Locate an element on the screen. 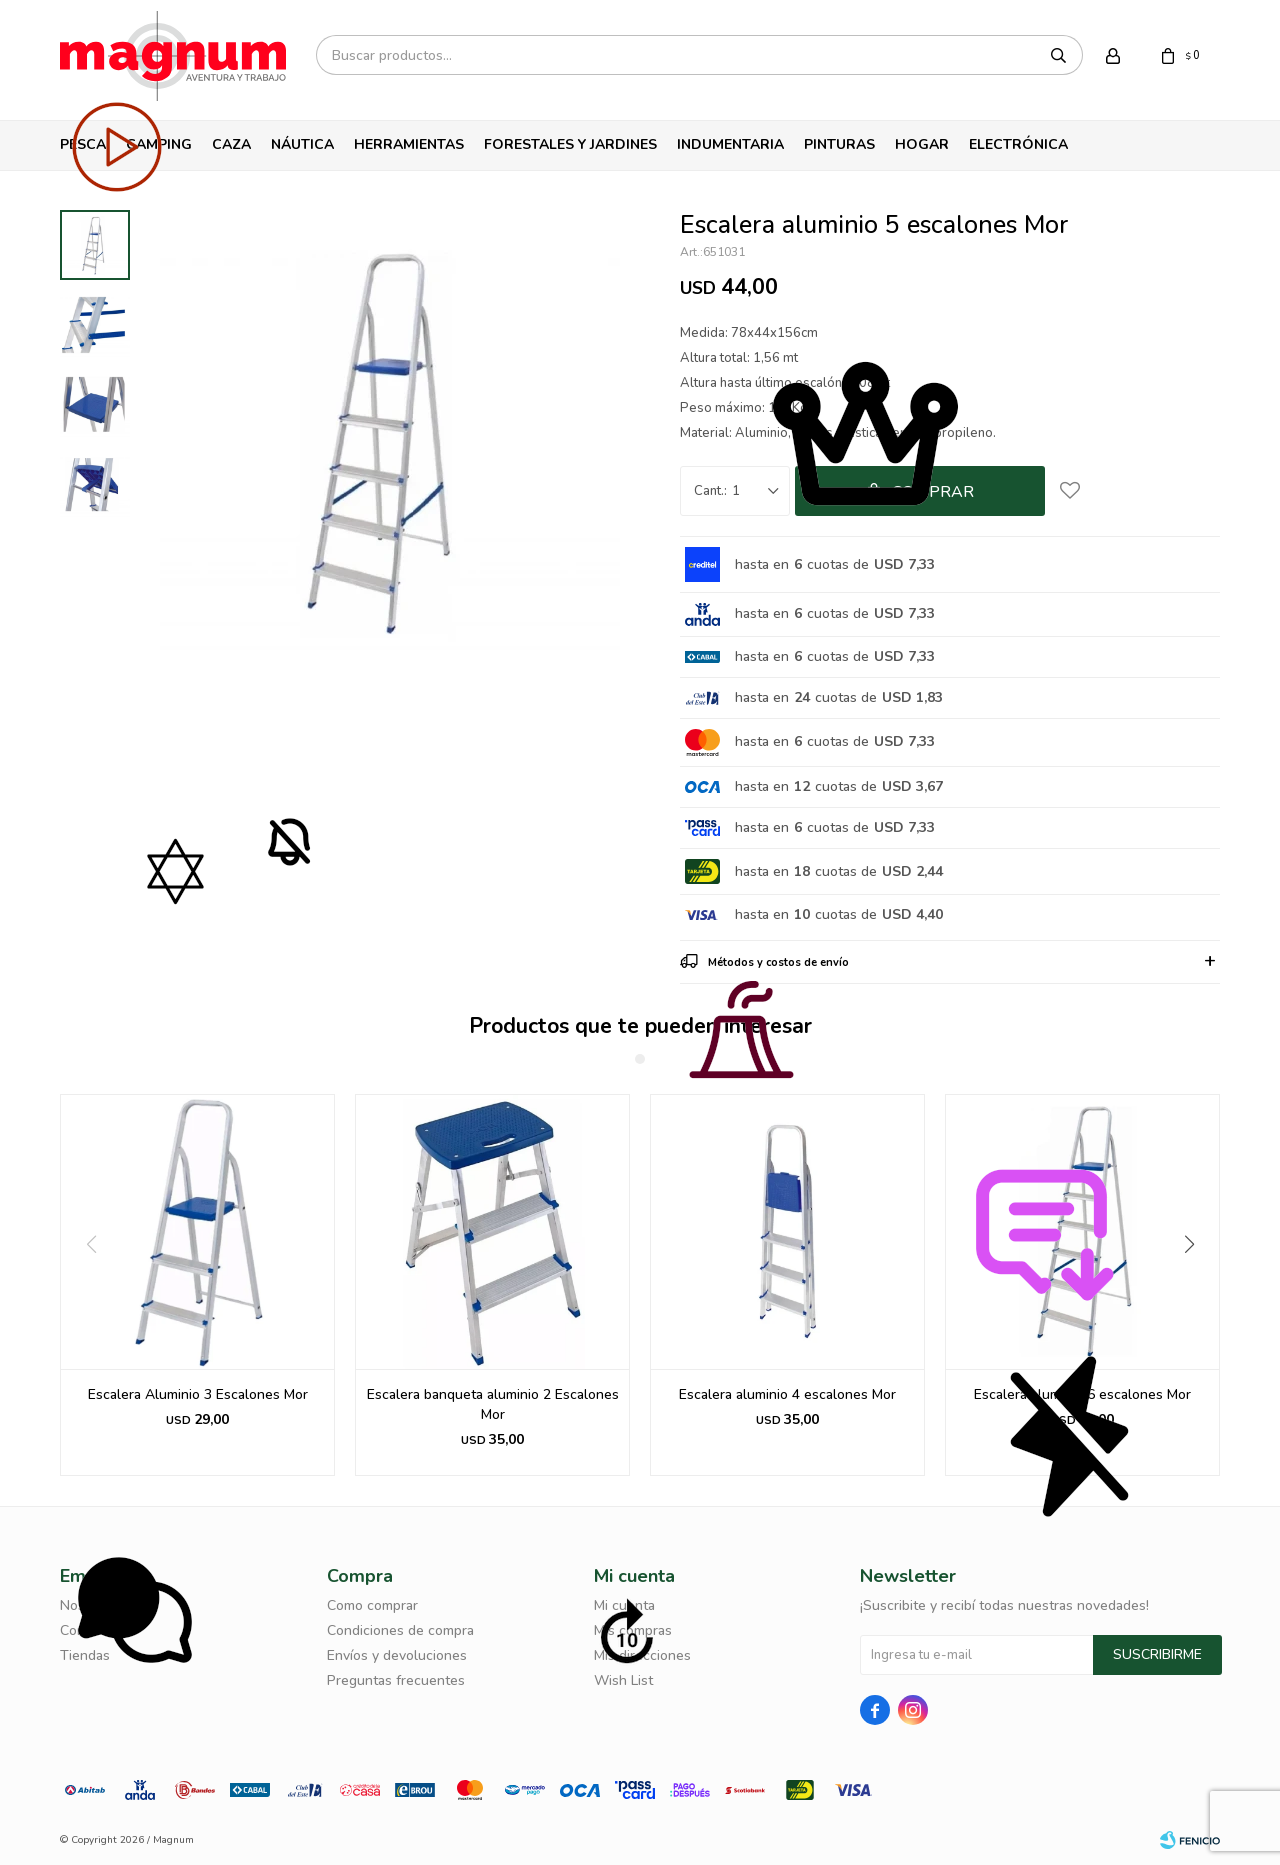 Image resolution: width=1280 pixels, height=1865 pixels. play media or video content is located at coordinates (117, 147).